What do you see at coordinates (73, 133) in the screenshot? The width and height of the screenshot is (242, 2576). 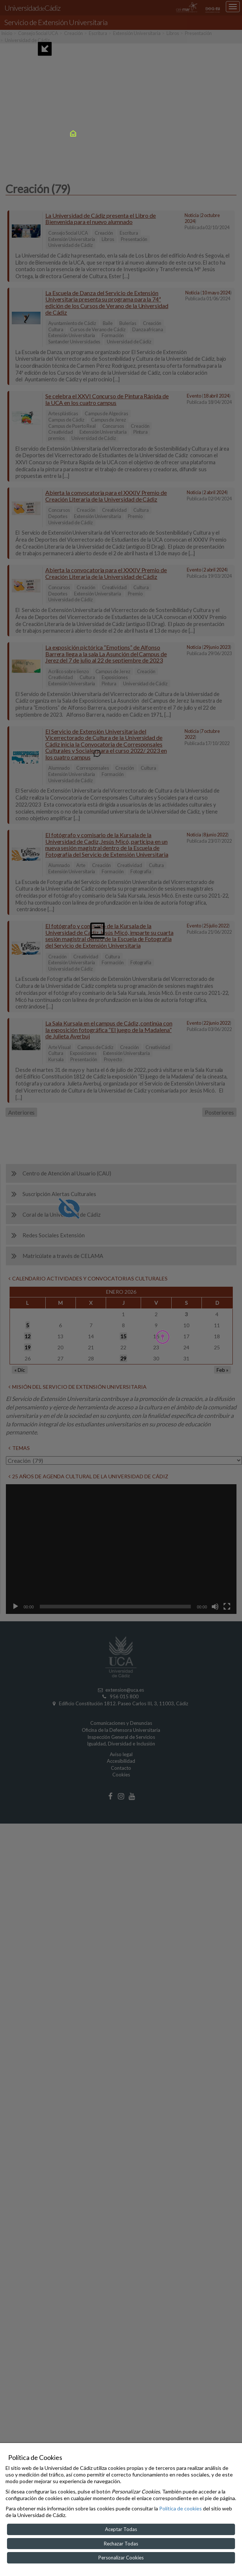 I see `return to home screen` at bounding box center [73, 133].